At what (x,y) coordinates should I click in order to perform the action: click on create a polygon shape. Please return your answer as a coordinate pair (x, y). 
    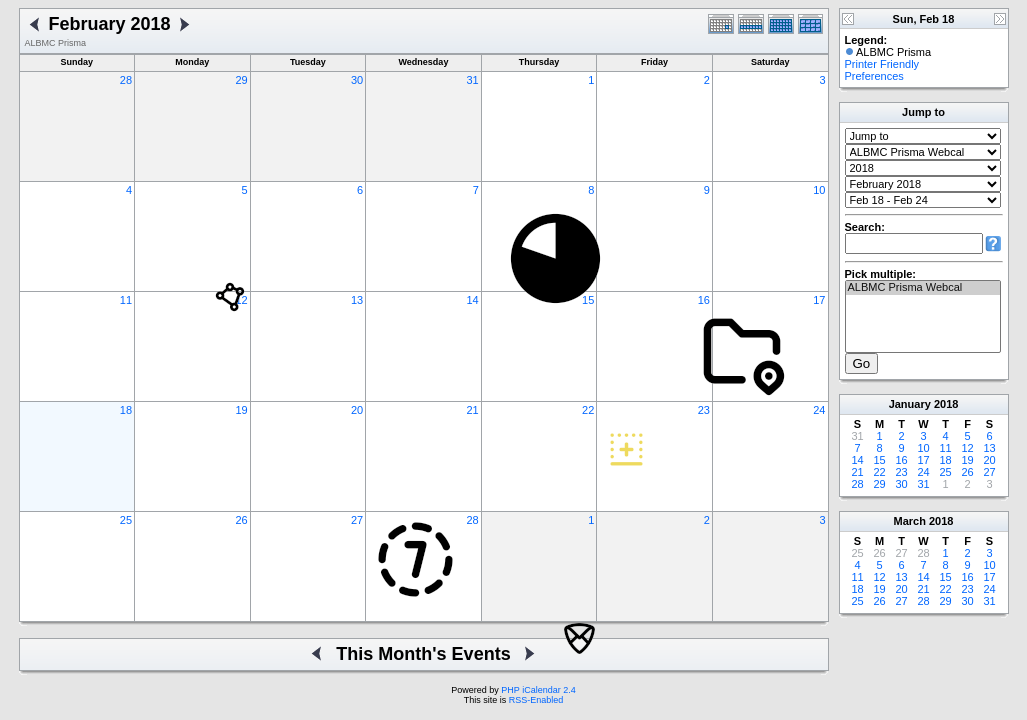
    Looking at the image, I should click on (230, 297).